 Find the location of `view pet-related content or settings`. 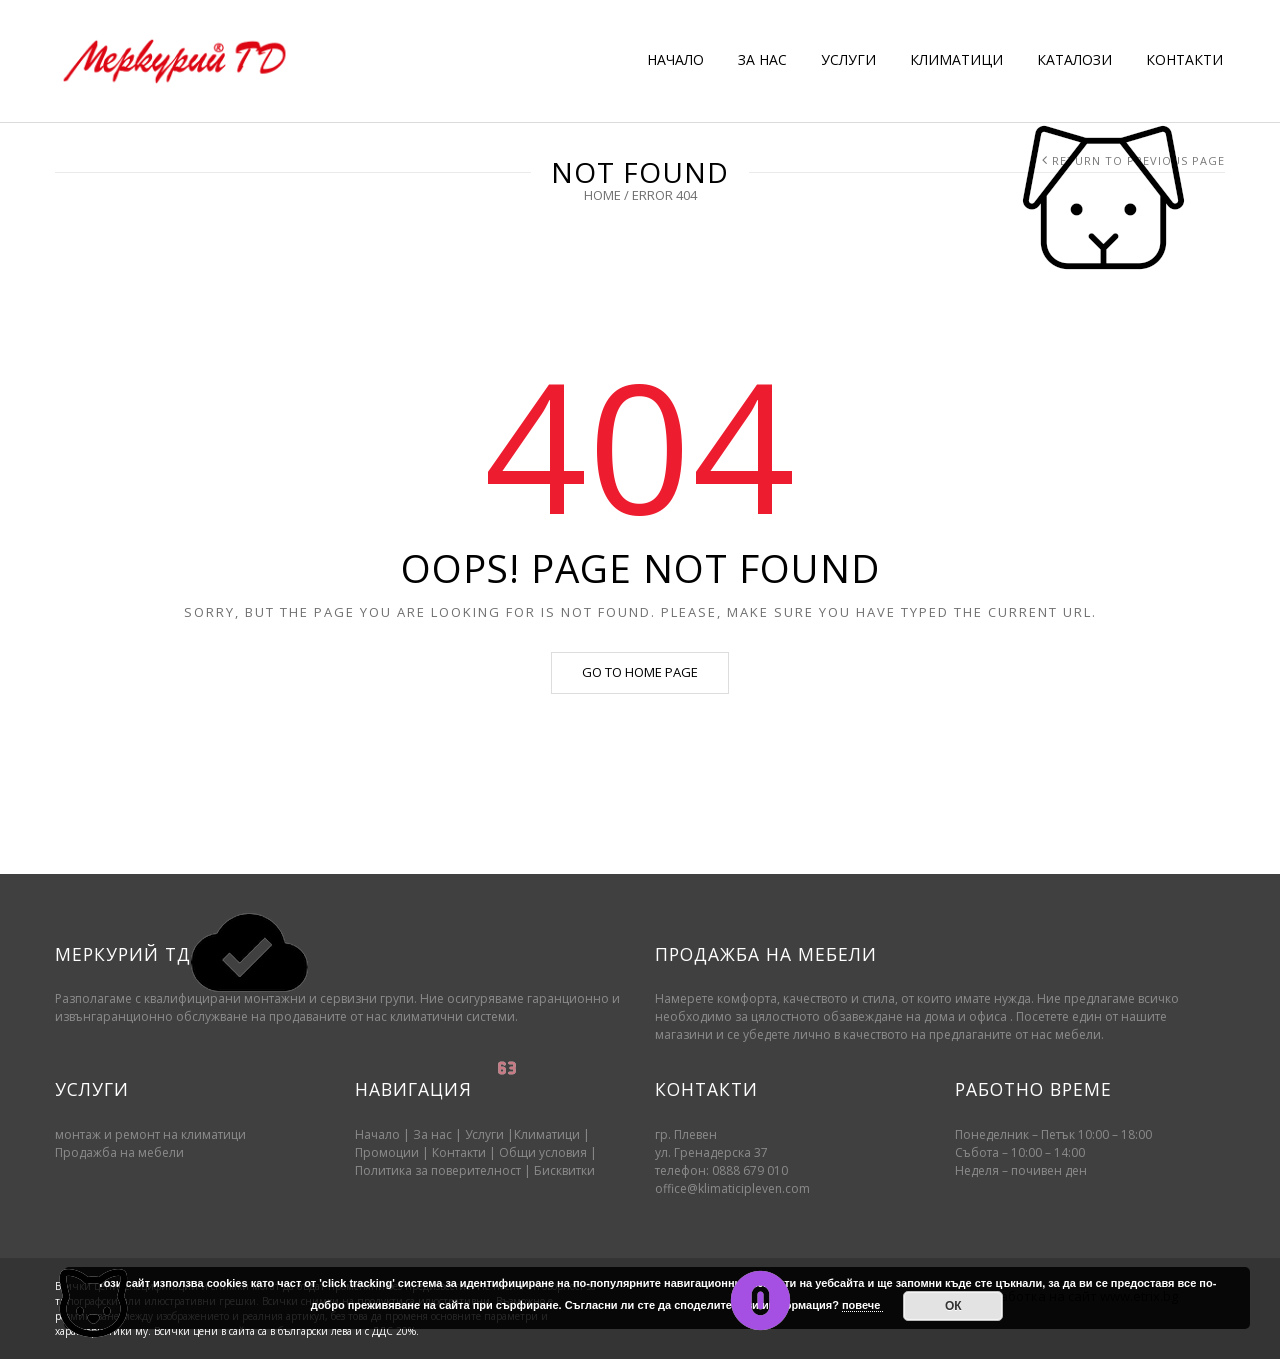

view pet-related content or settings is located at coordinates (1103, 200).